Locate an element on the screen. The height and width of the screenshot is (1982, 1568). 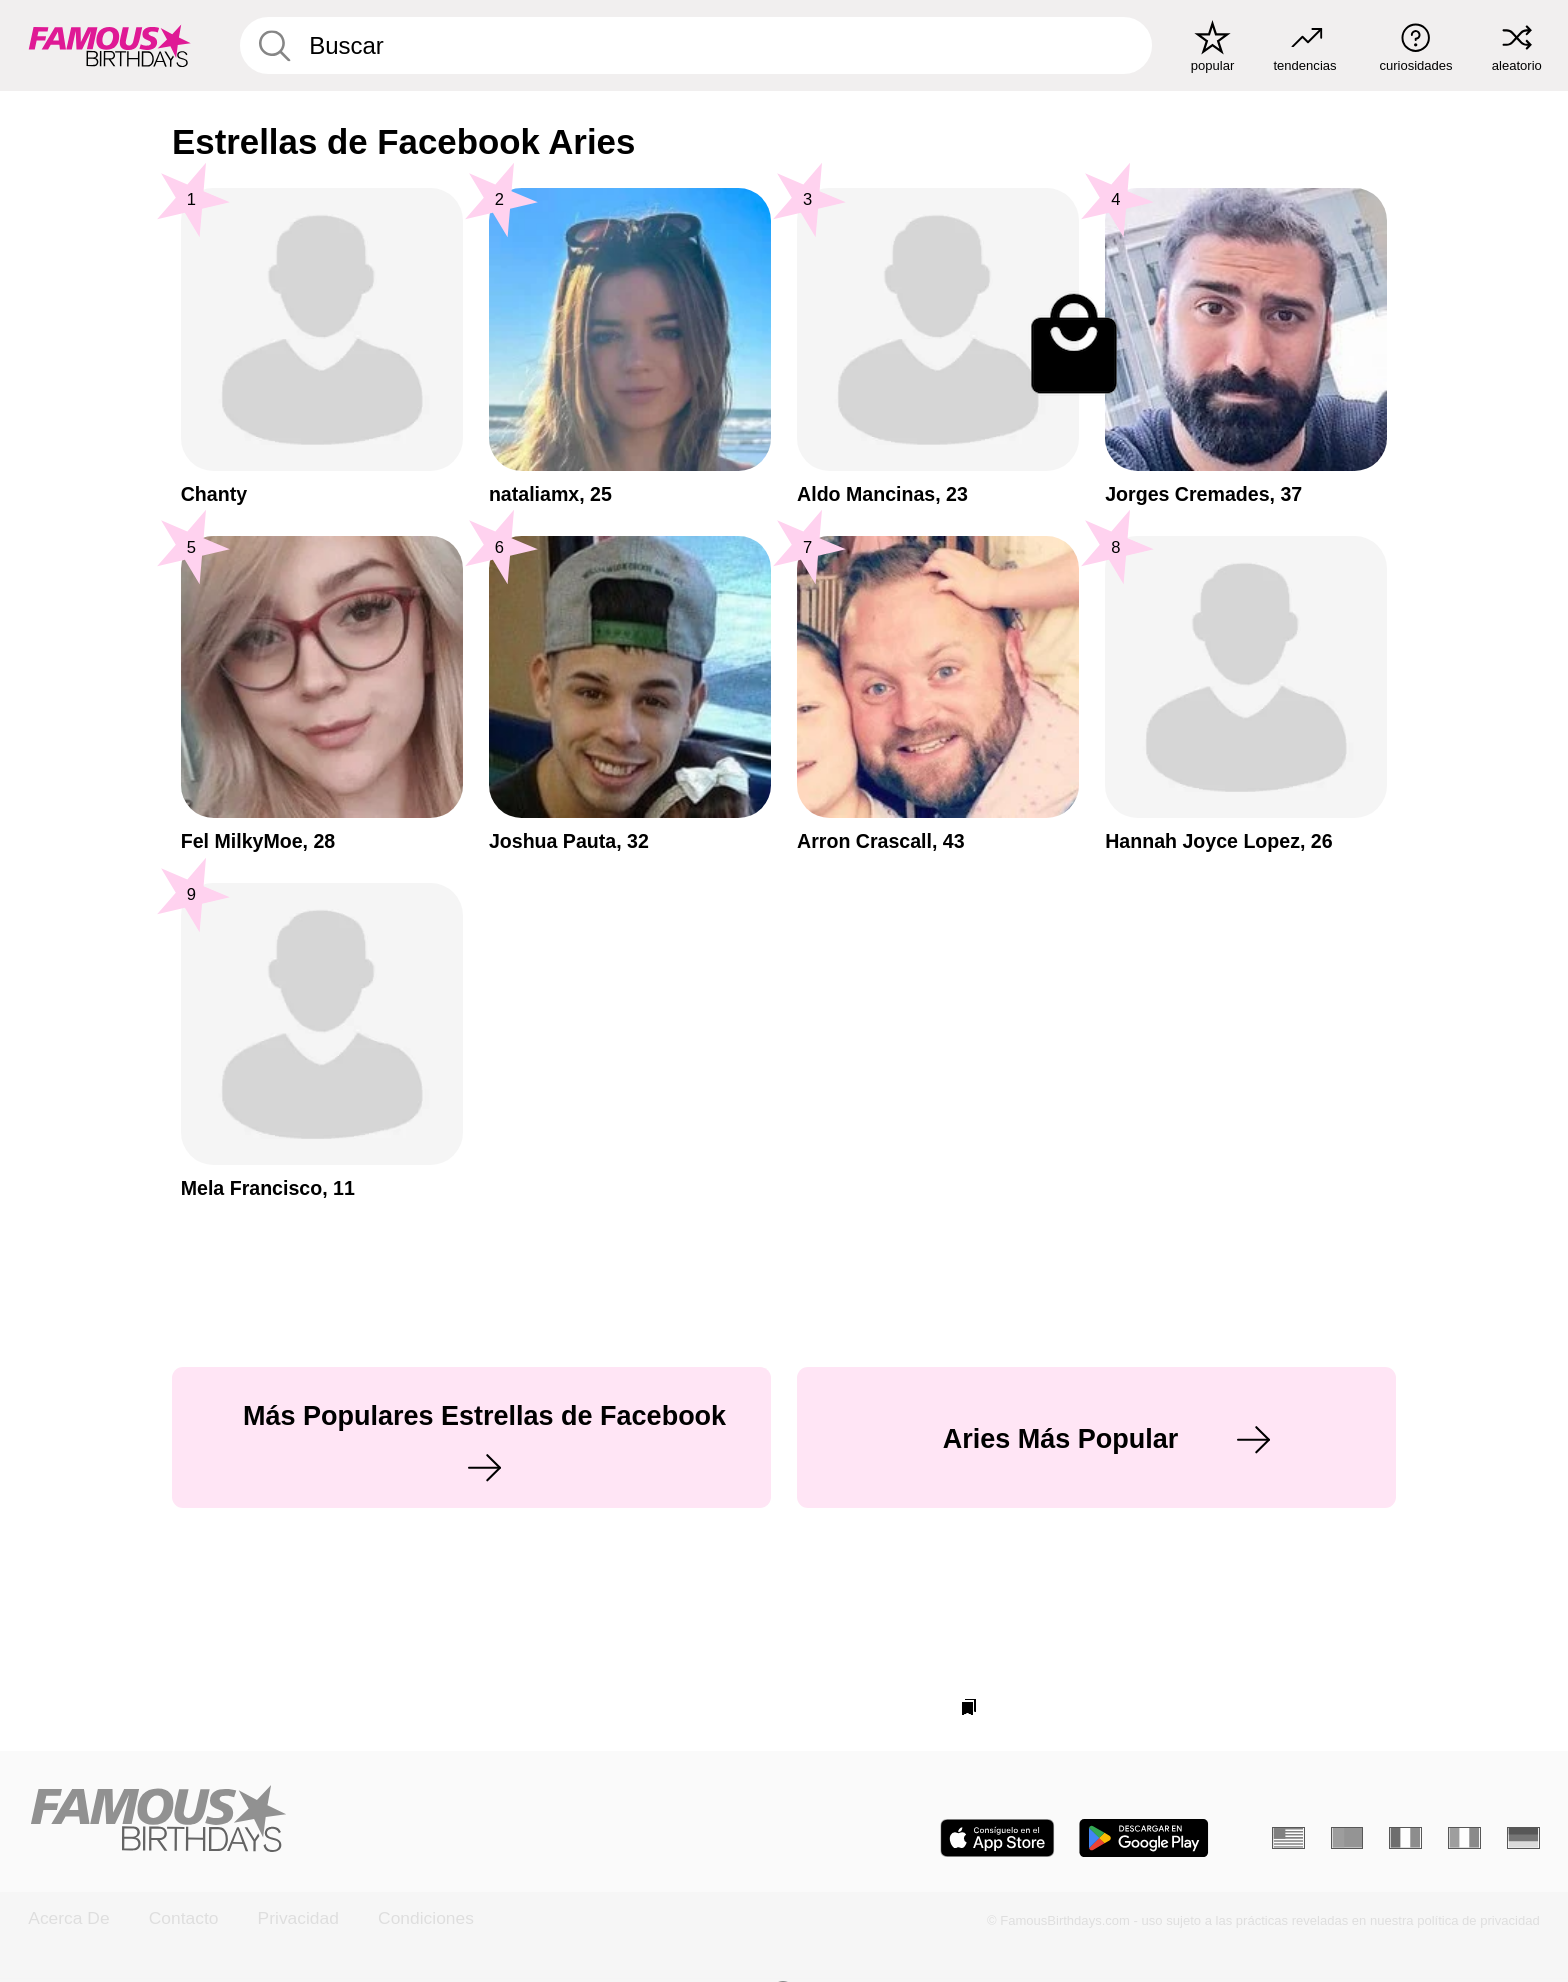
open shopping or store section is located at coordinates (1074, 346).